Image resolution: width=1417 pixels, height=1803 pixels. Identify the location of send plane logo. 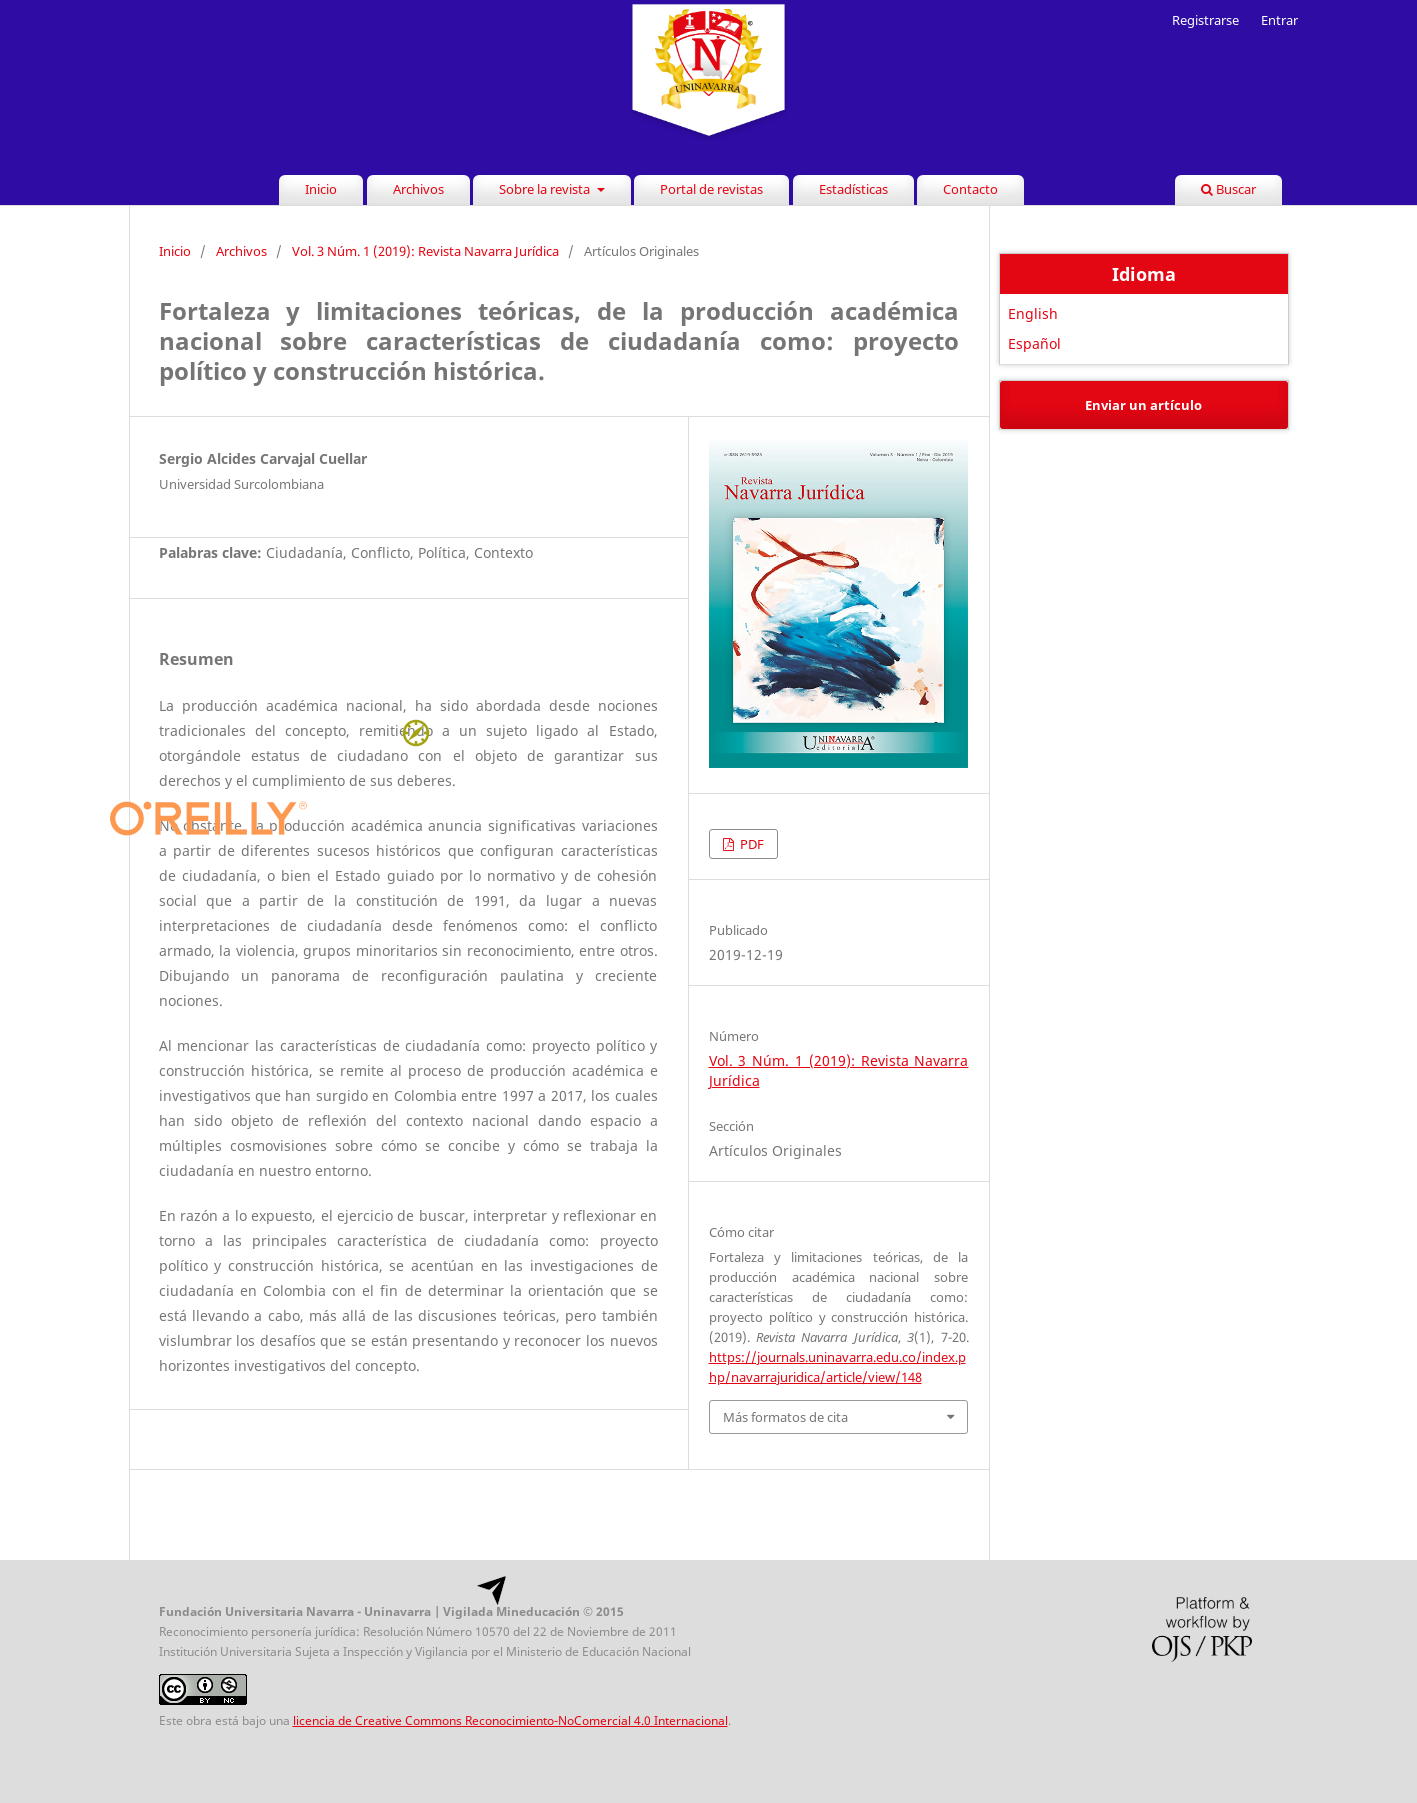
(492, 1590).